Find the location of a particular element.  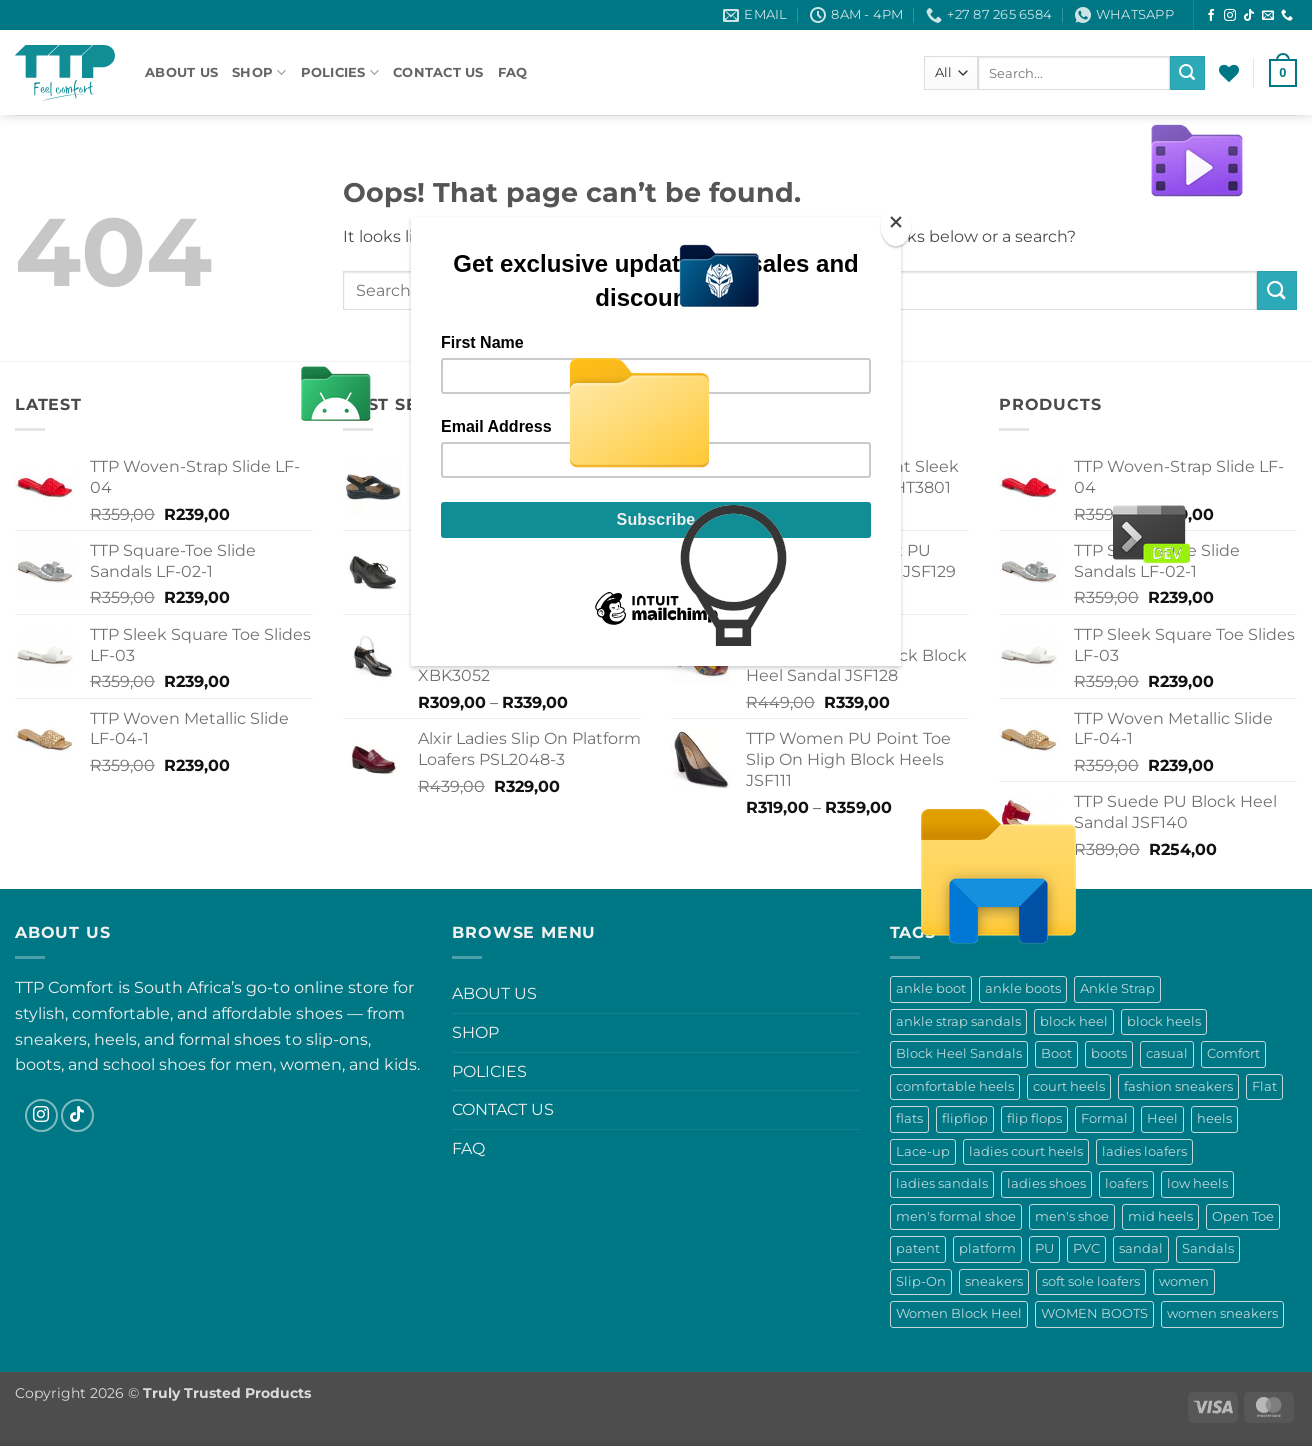

open your videos folder is located at coordinates (1197, 163).